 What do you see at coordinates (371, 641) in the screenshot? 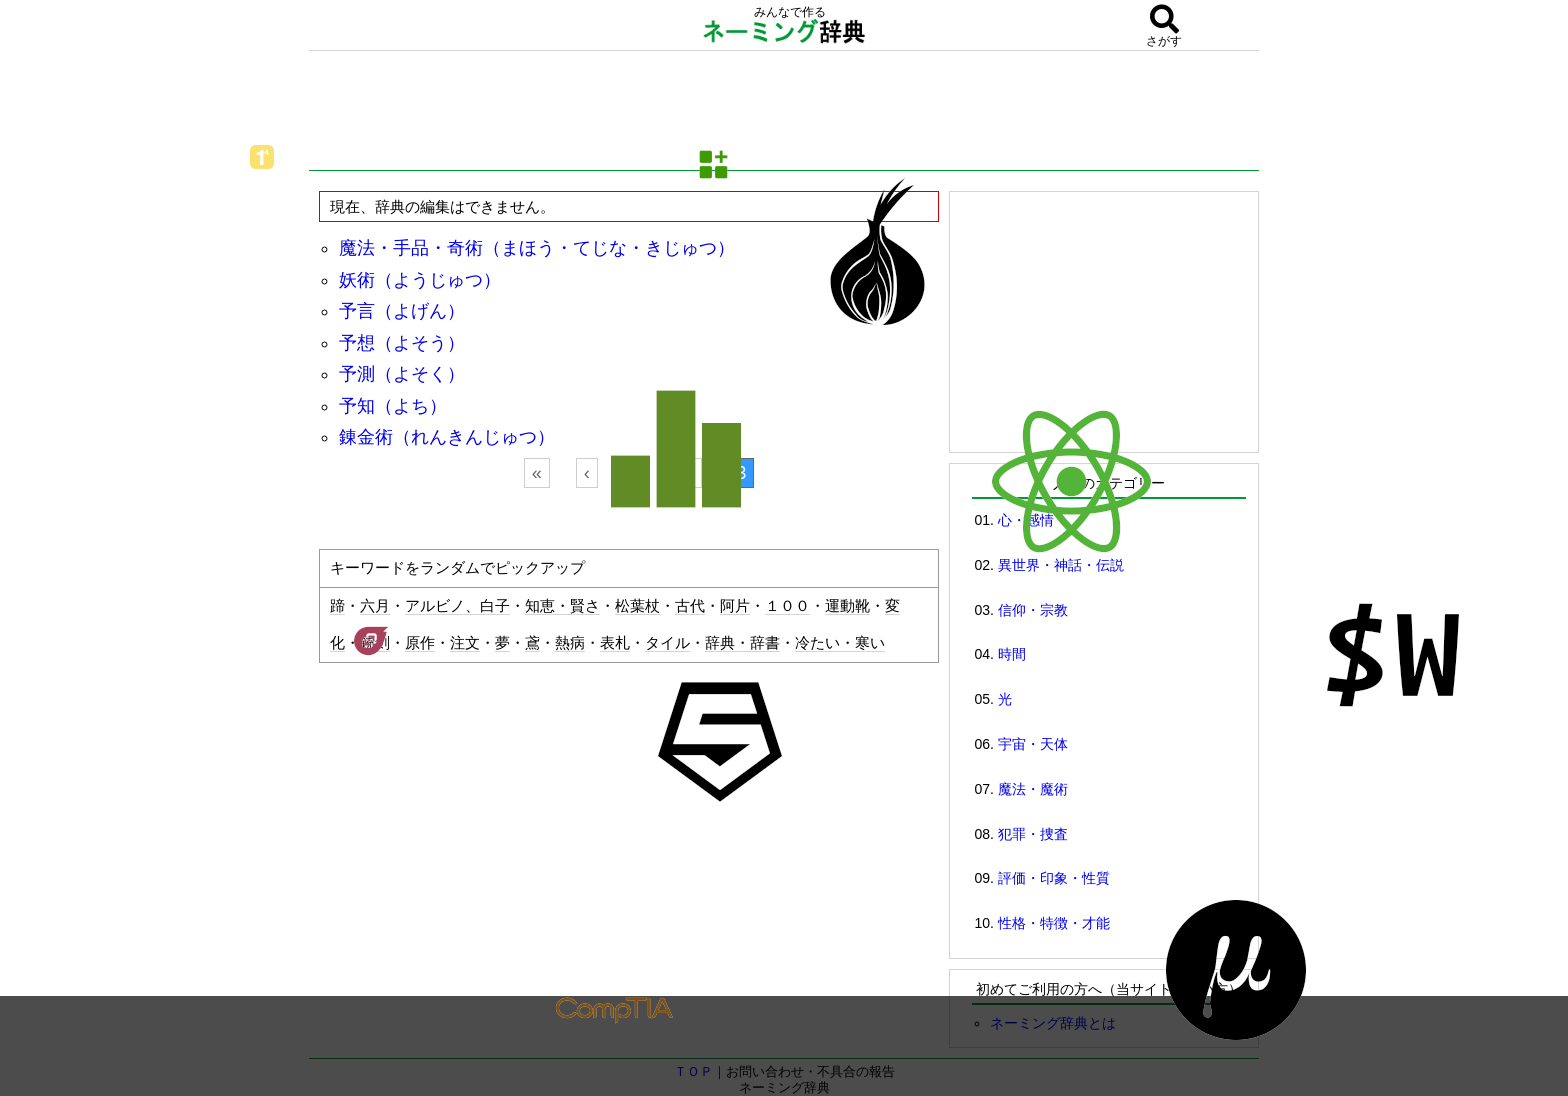
I see `linkfire logo` at bounding box center [371, 641].